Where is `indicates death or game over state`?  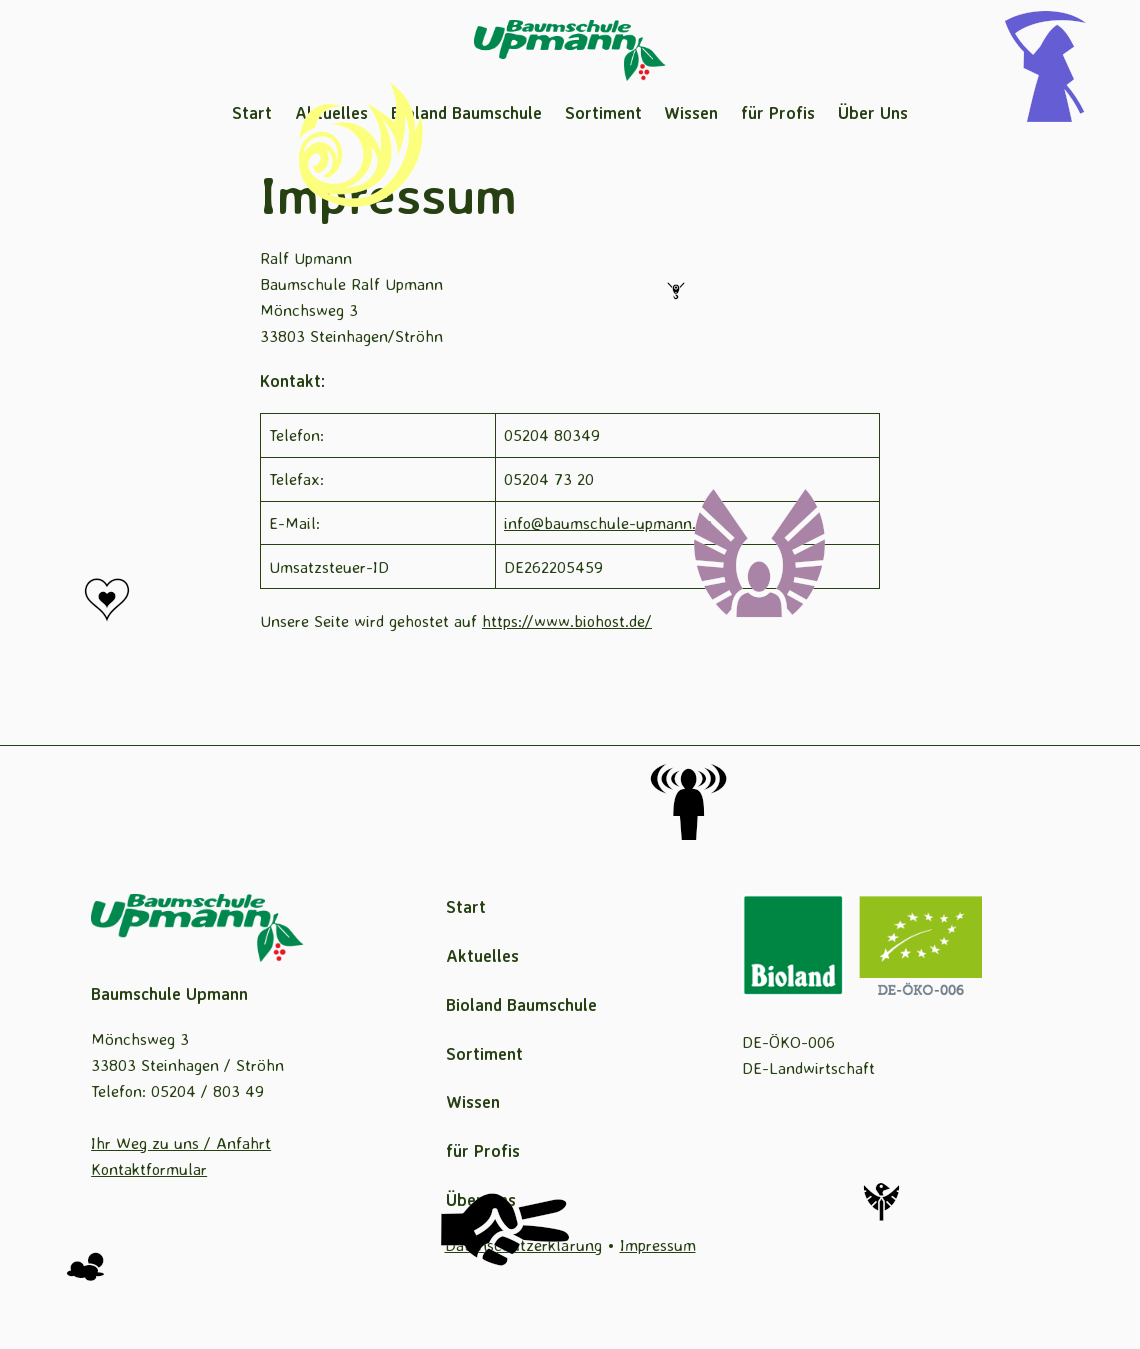
indicates death or game over state is located at coordinates (1047, 66).